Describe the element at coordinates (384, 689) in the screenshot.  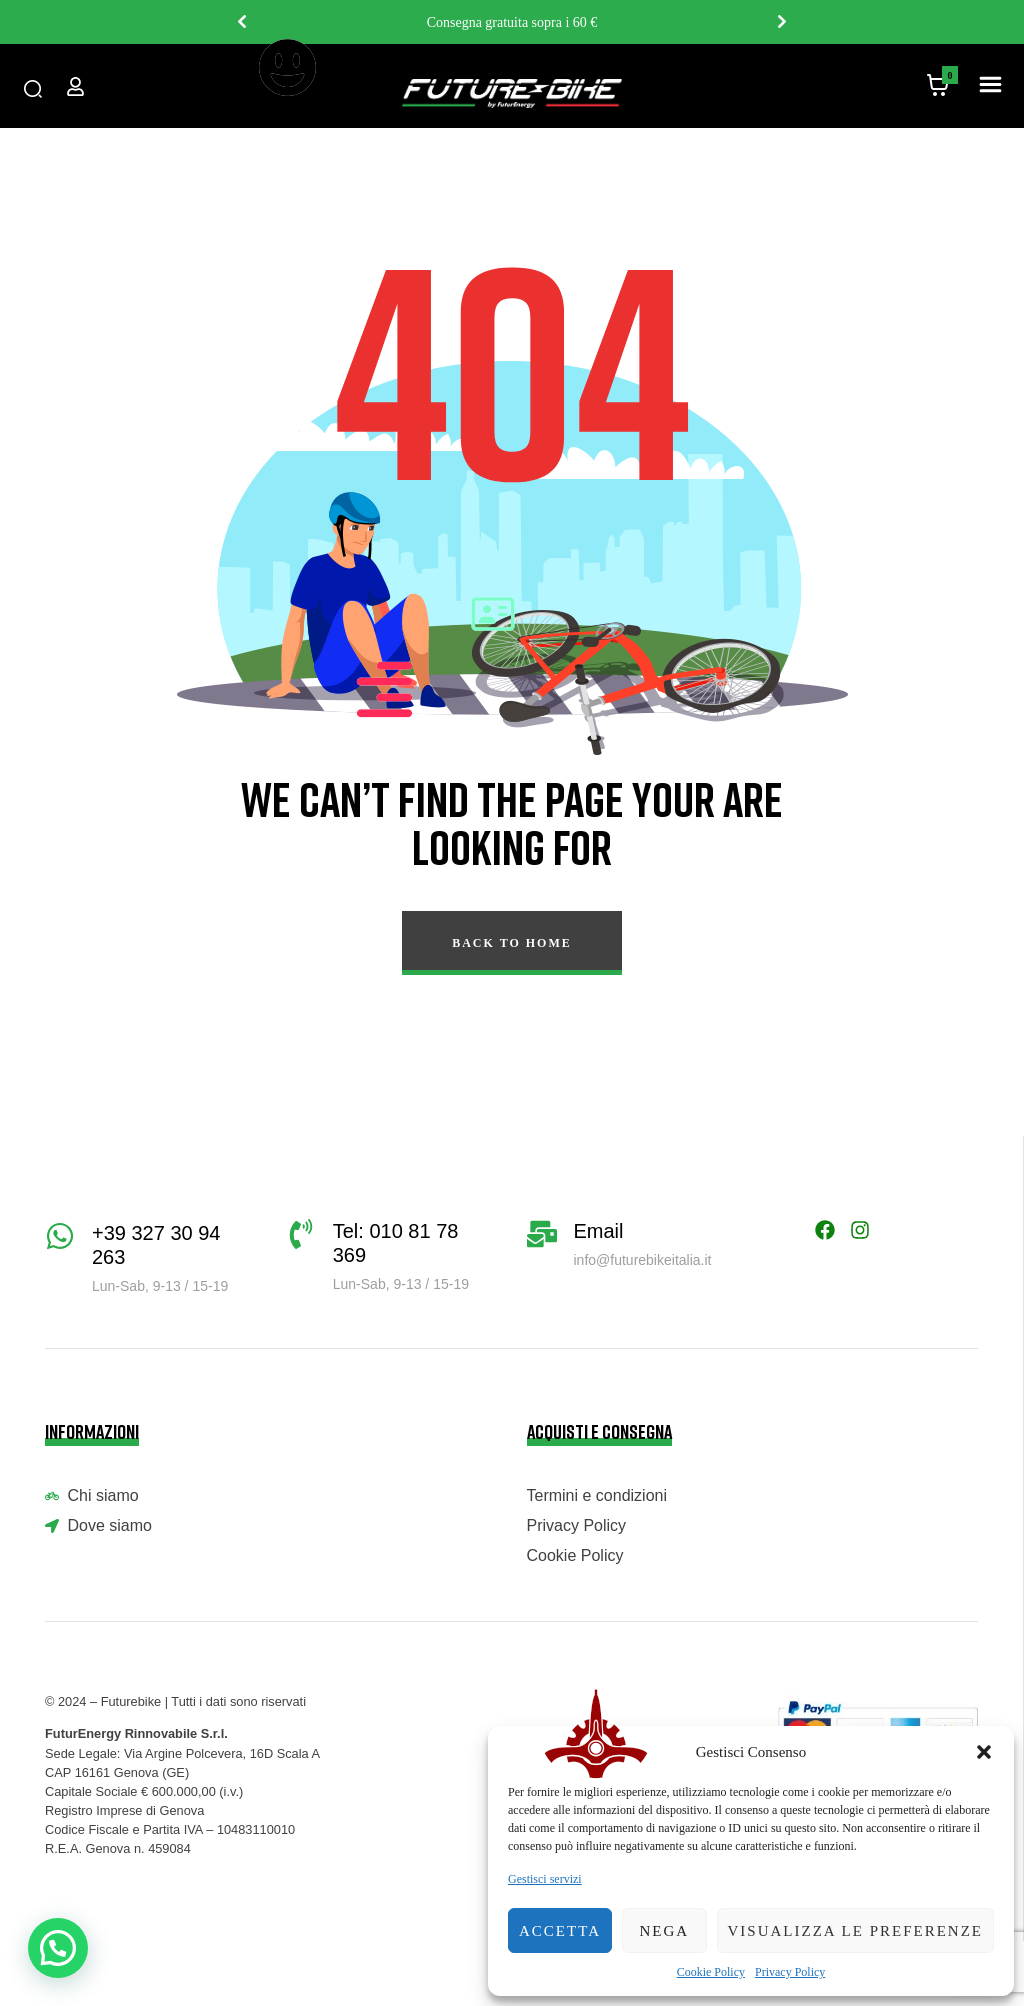
I see `align text to the right` at that location.